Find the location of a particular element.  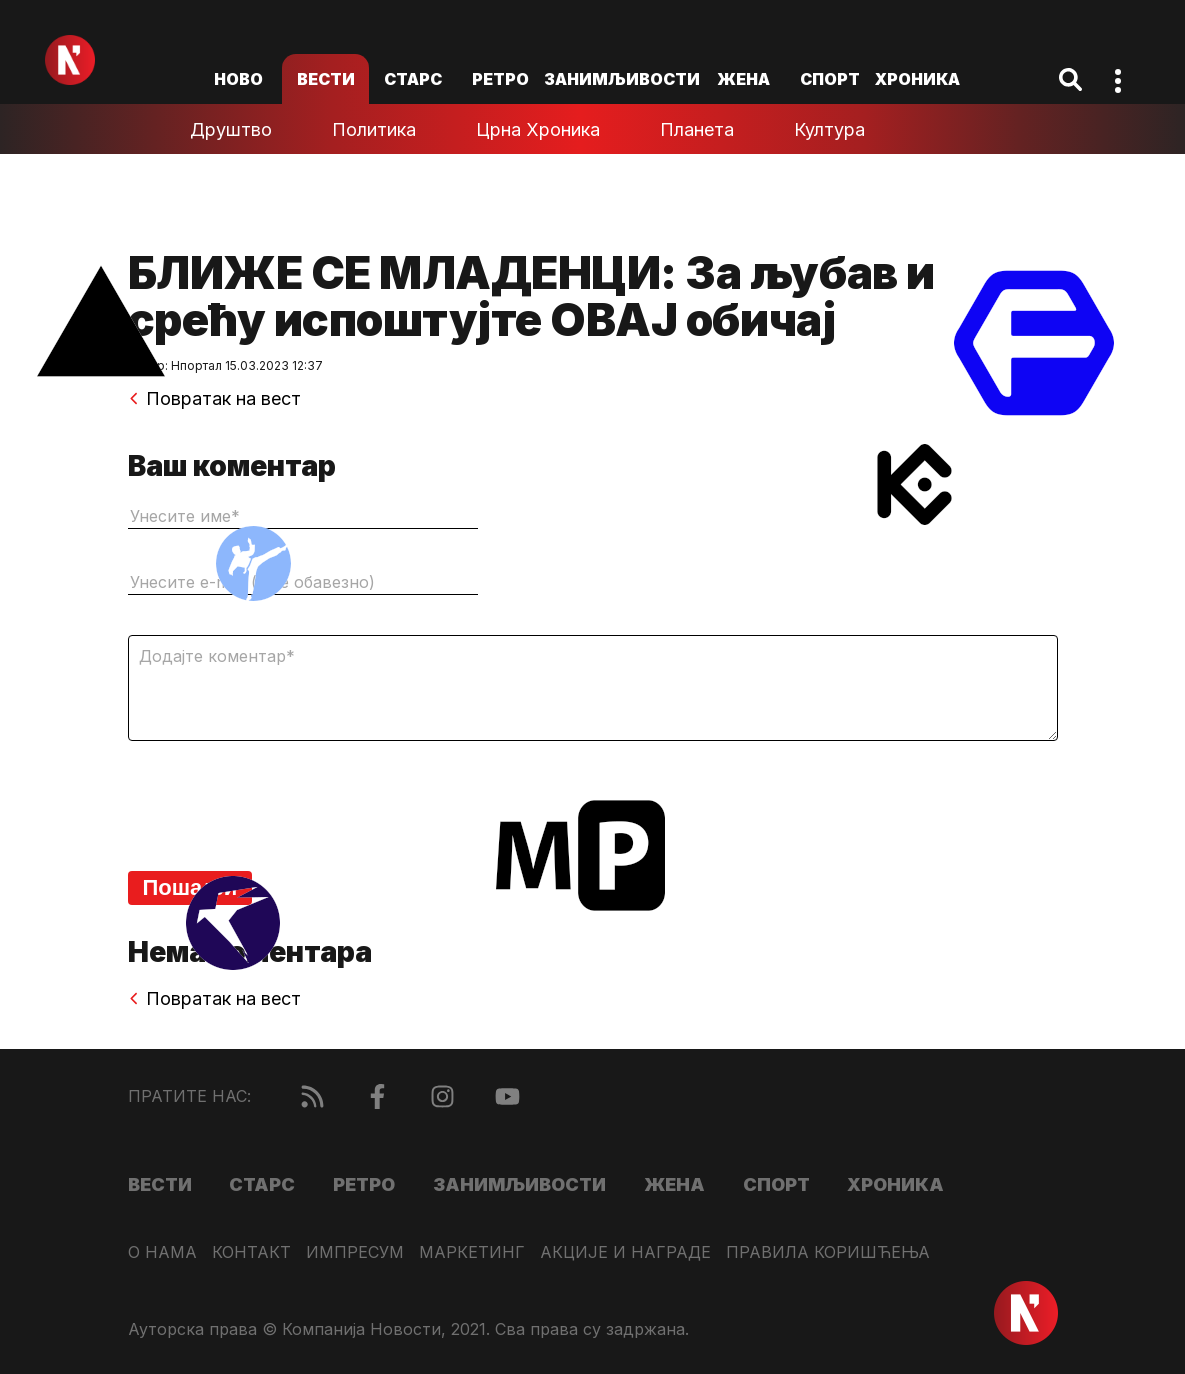

sidekiq background job processing service logo is located at coordinates (253, 563).